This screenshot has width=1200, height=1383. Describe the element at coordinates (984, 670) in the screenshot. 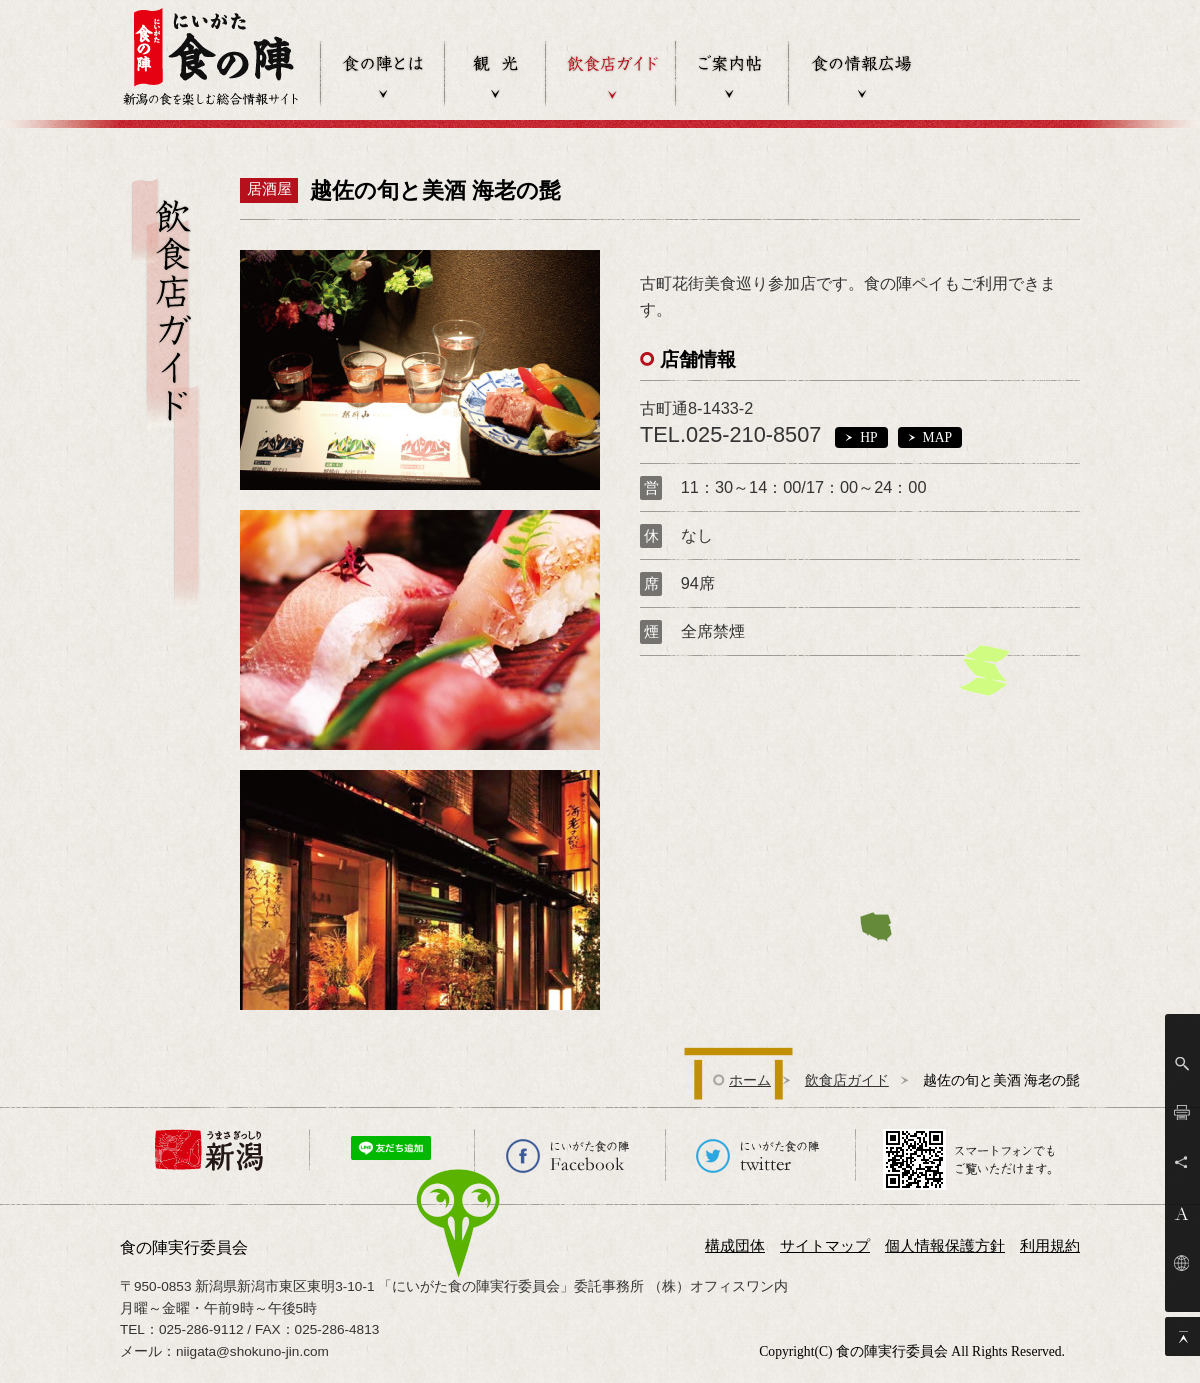

I see `view document or note` at that location.